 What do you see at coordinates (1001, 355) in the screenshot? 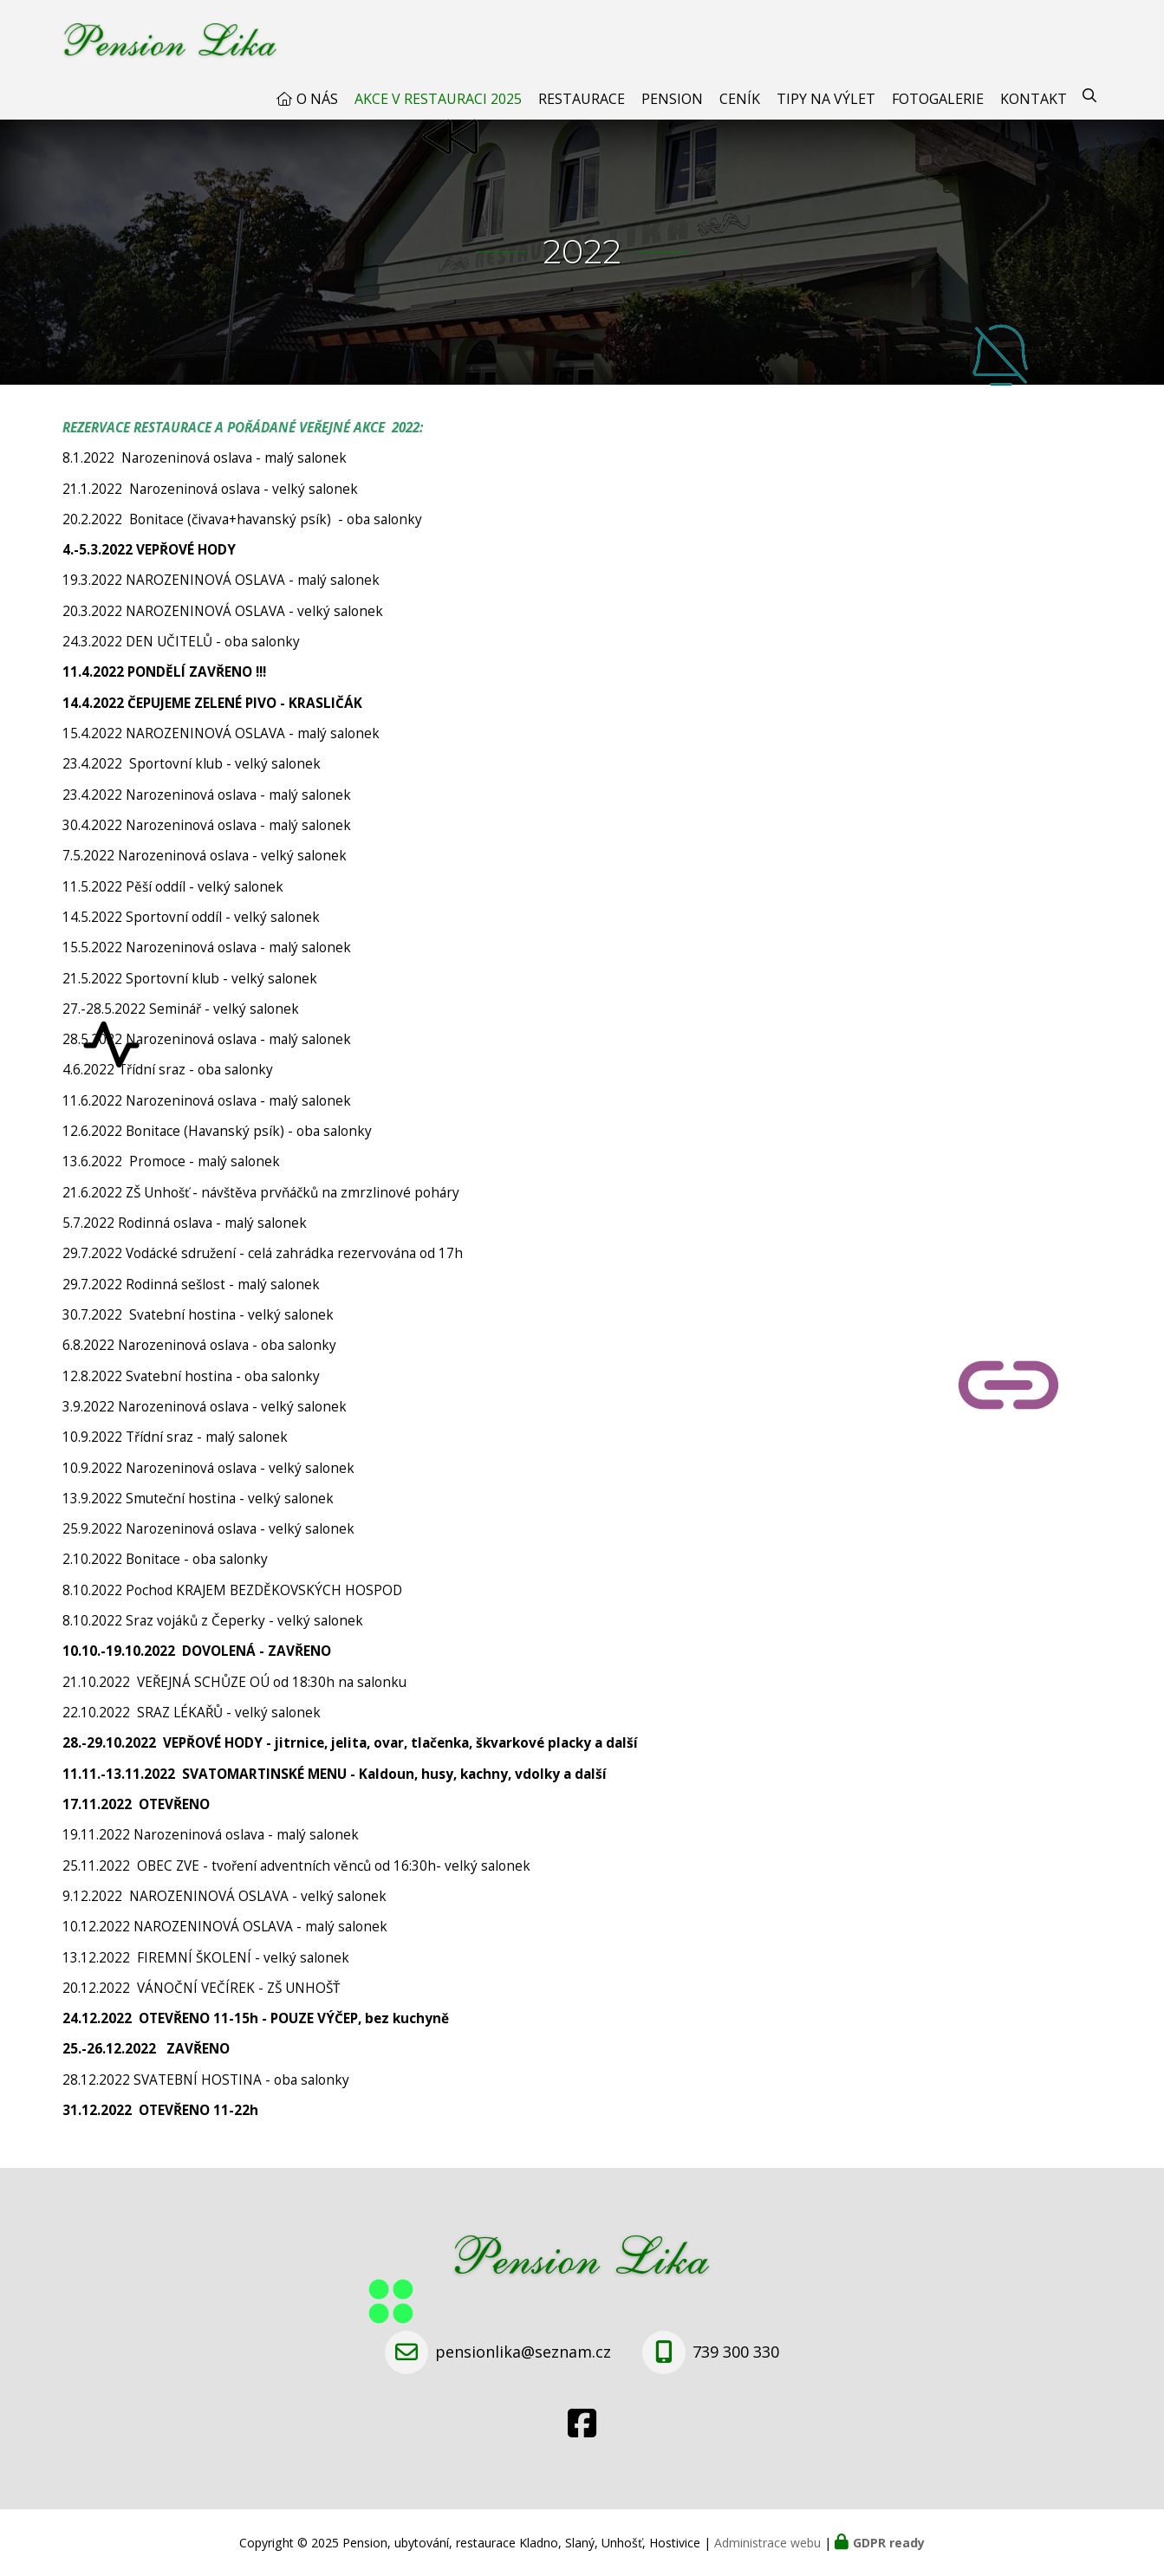
I see `mute notifications` at bounding box center [1001, 355].